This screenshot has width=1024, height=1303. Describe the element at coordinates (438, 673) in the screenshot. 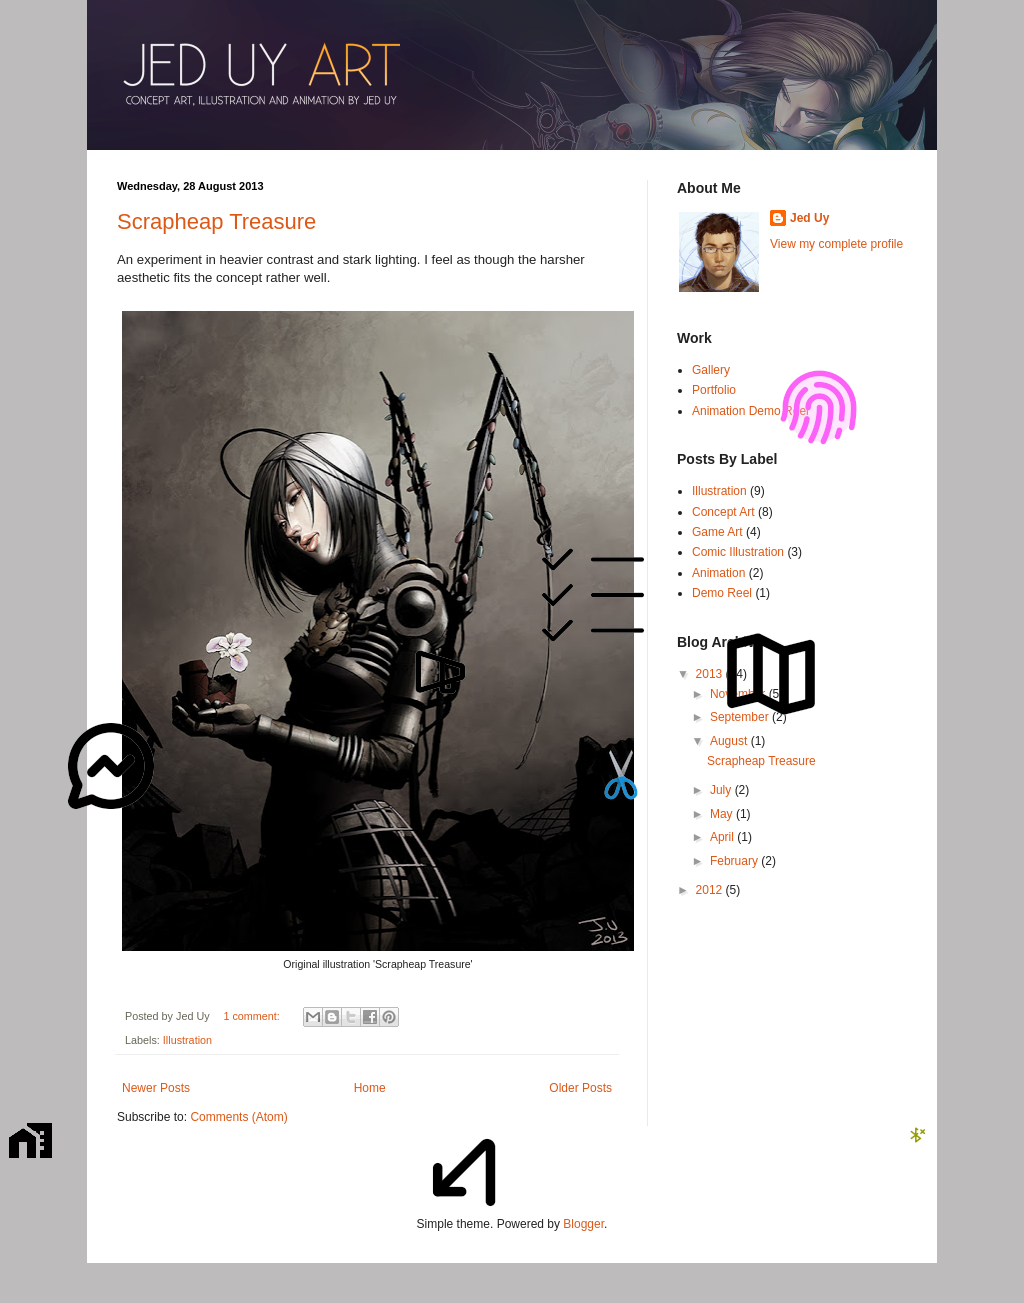

I see `make an announcement or broadcast` at that location.